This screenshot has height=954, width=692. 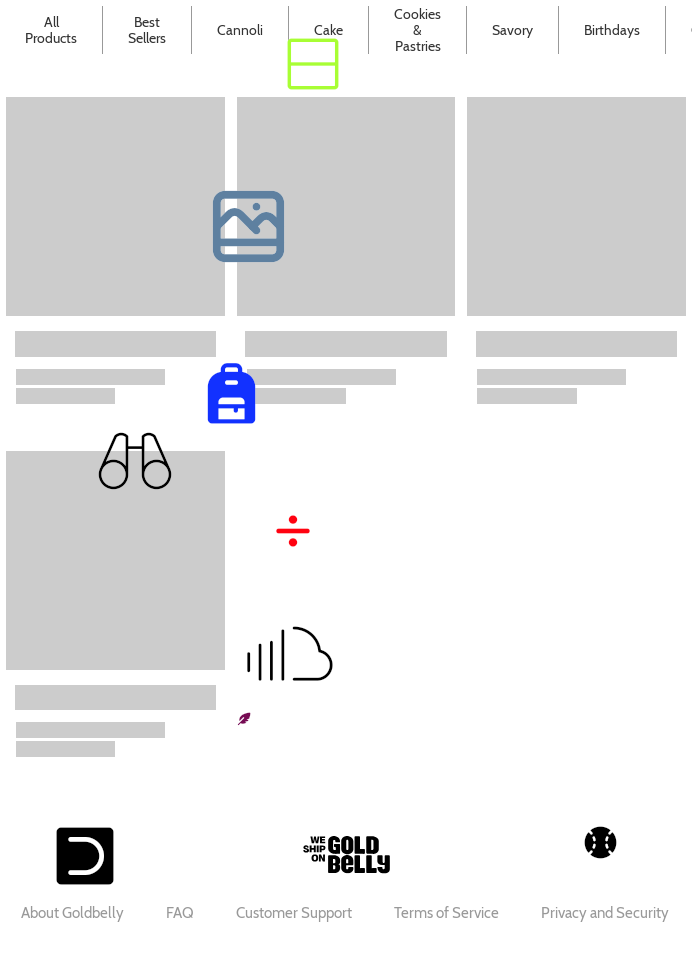 What do you see at coordinates (288, 656) in the screenshot?
I see `open soundcloud app` at bounding box center [288, 656].